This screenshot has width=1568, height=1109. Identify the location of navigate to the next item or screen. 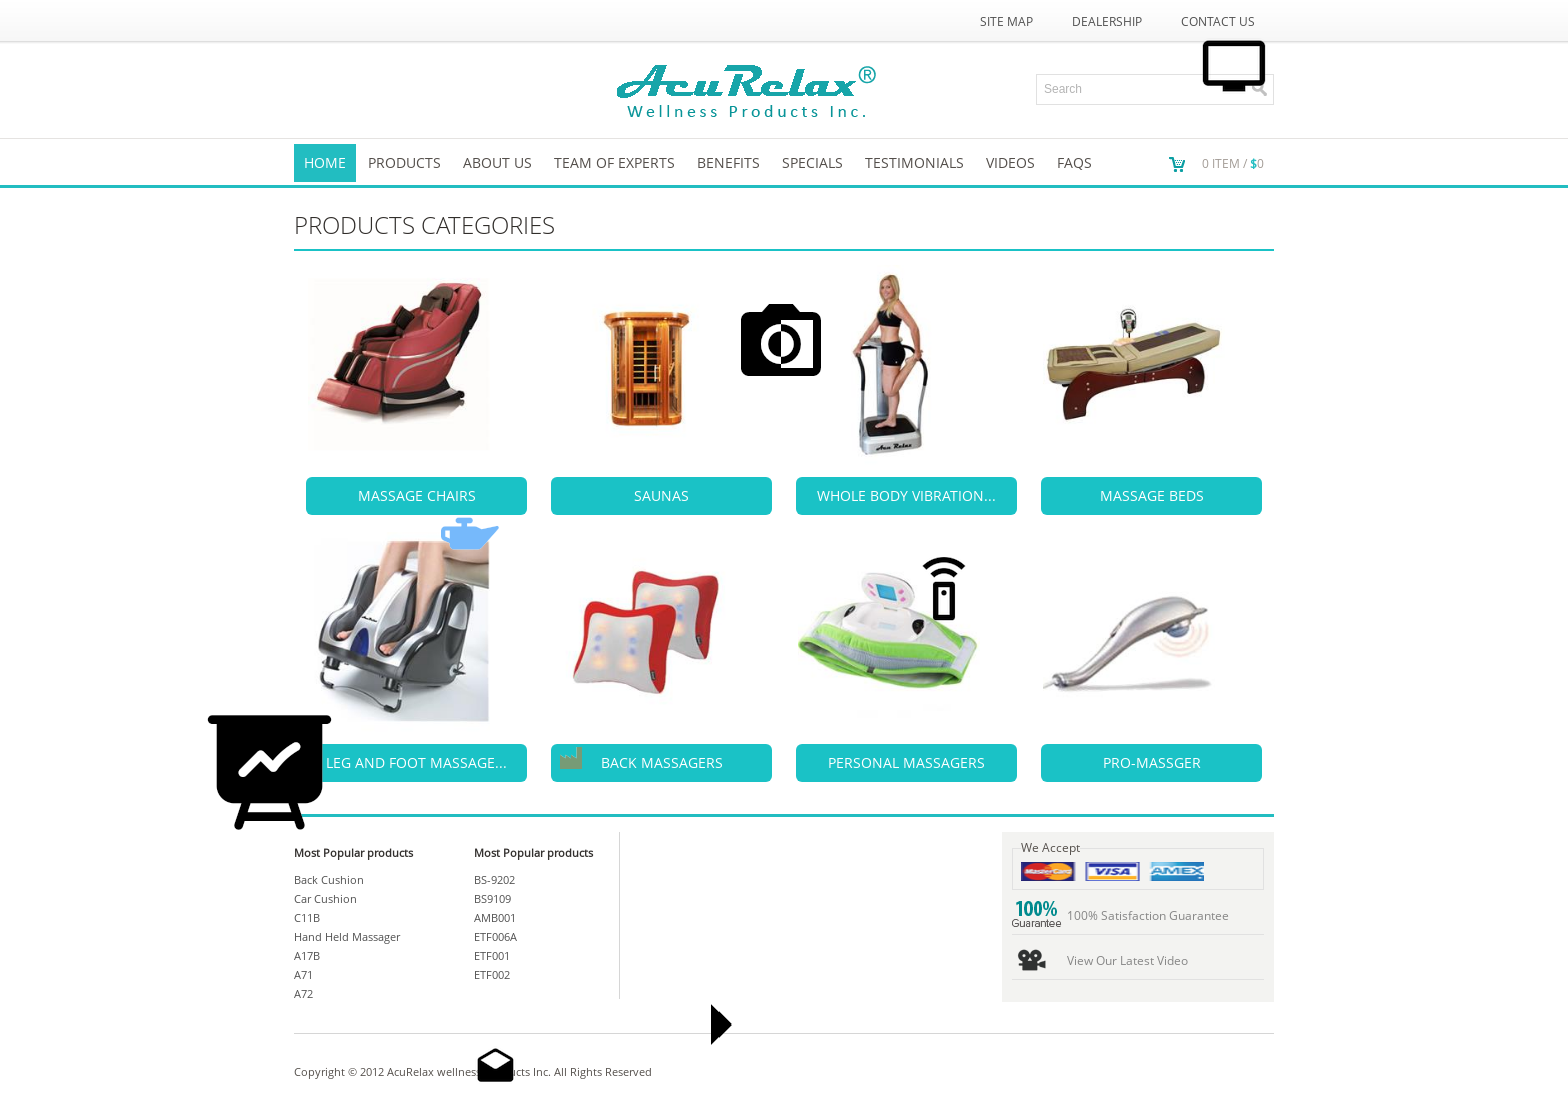
(719, 1024).